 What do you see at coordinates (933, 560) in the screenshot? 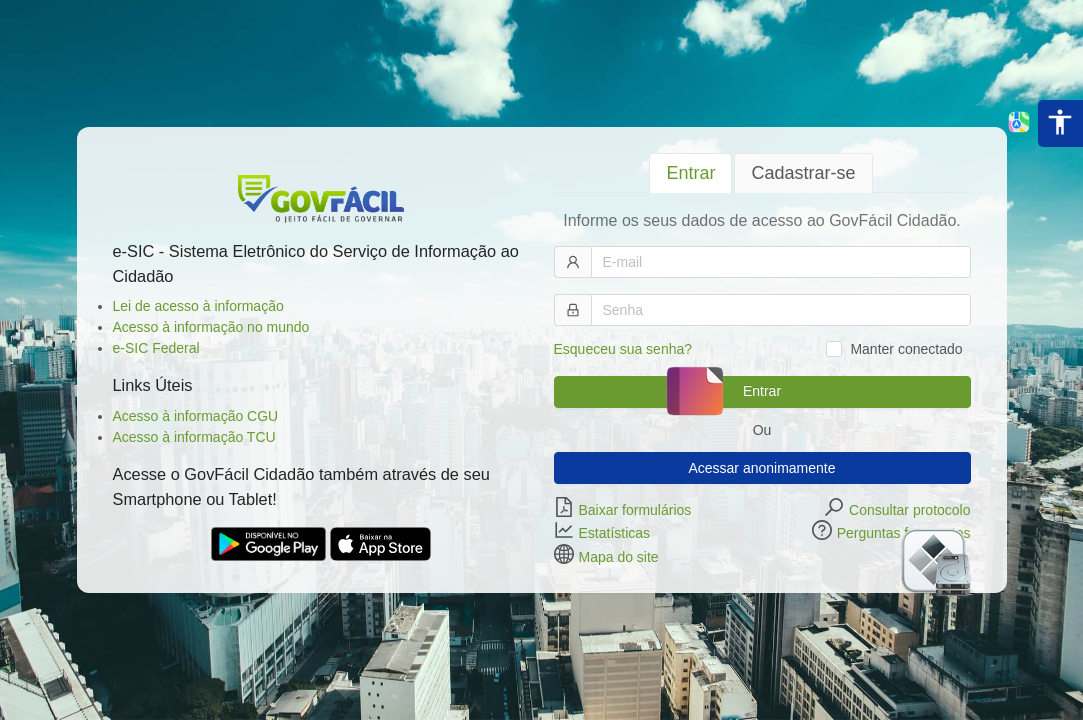
I see `launch boot camp assistant to install windows on your mac` at bounding box center [933, 560].